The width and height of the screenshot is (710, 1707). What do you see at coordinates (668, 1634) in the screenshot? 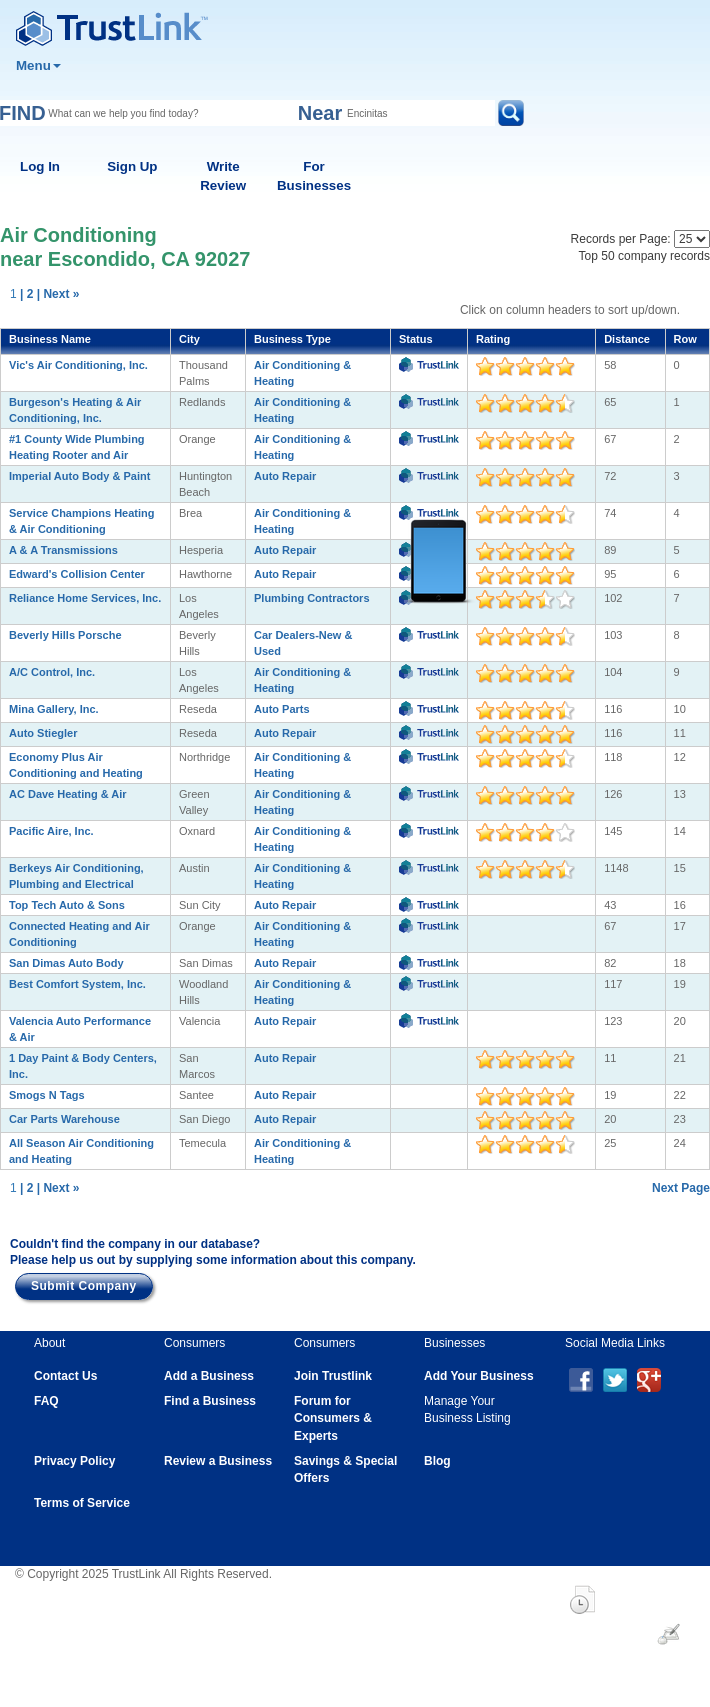
I see `configure mouse and tablet settings` at bounding box center [668, 1634].